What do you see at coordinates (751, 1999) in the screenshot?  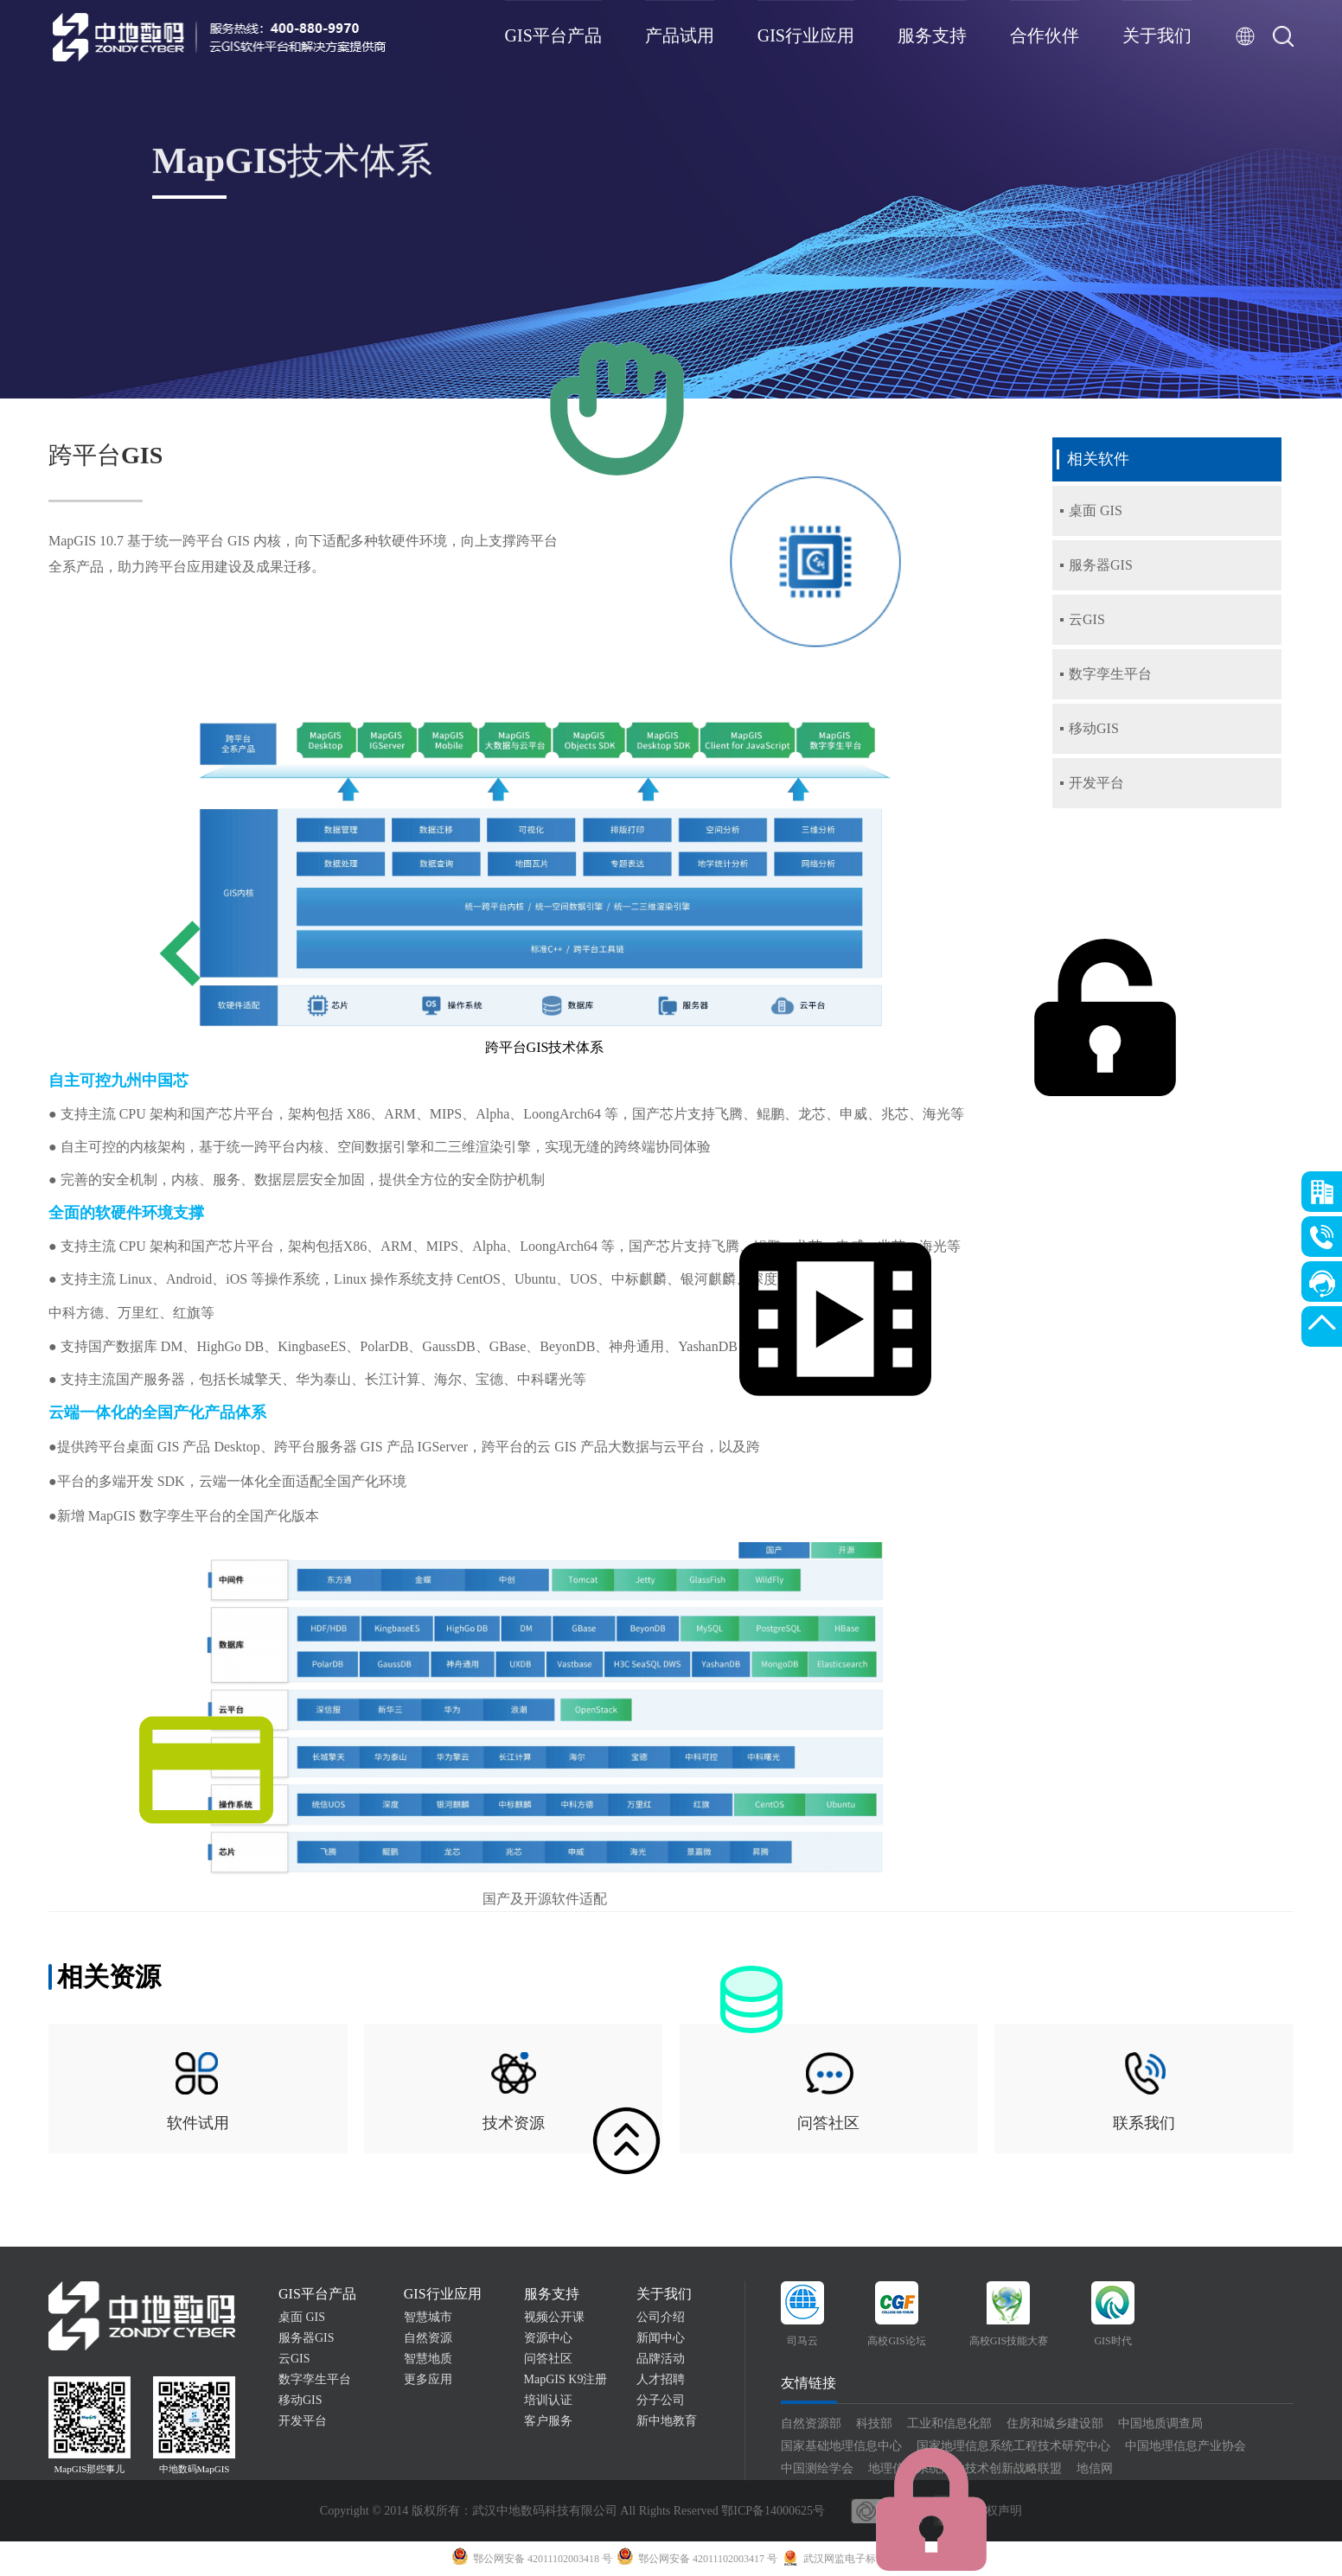 I see `access database or data storage` at bounding box center [751, 1999].